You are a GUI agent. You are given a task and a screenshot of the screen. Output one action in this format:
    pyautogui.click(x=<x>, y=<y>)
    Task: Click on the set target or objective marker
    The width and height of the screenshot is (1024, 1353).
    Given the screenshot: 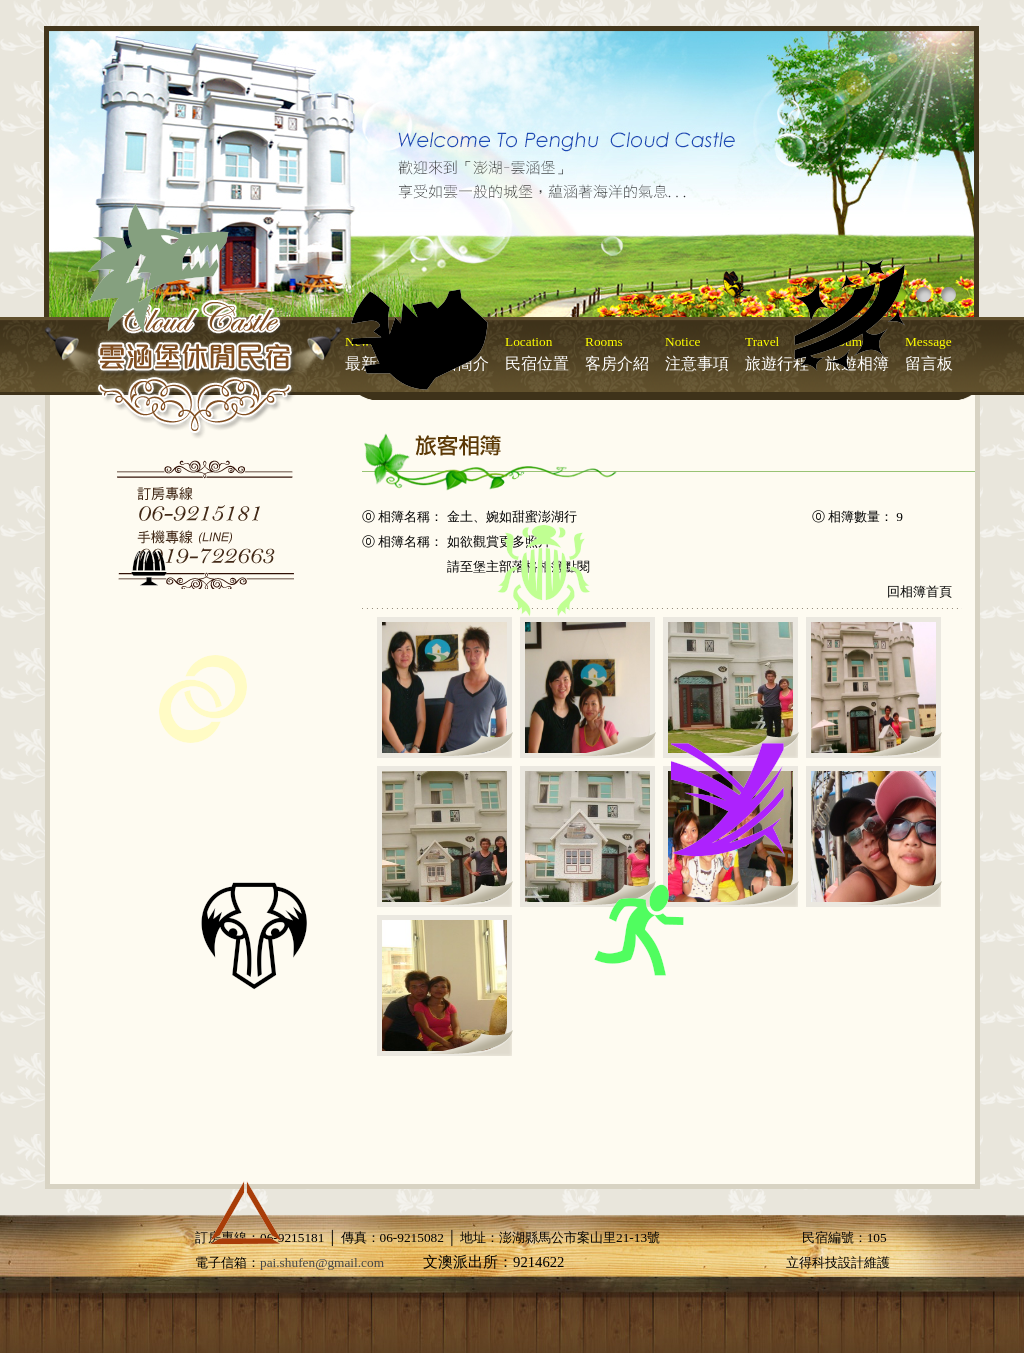 What is the action you would take?
    pyautogui.click(x=245, y=1211)
    